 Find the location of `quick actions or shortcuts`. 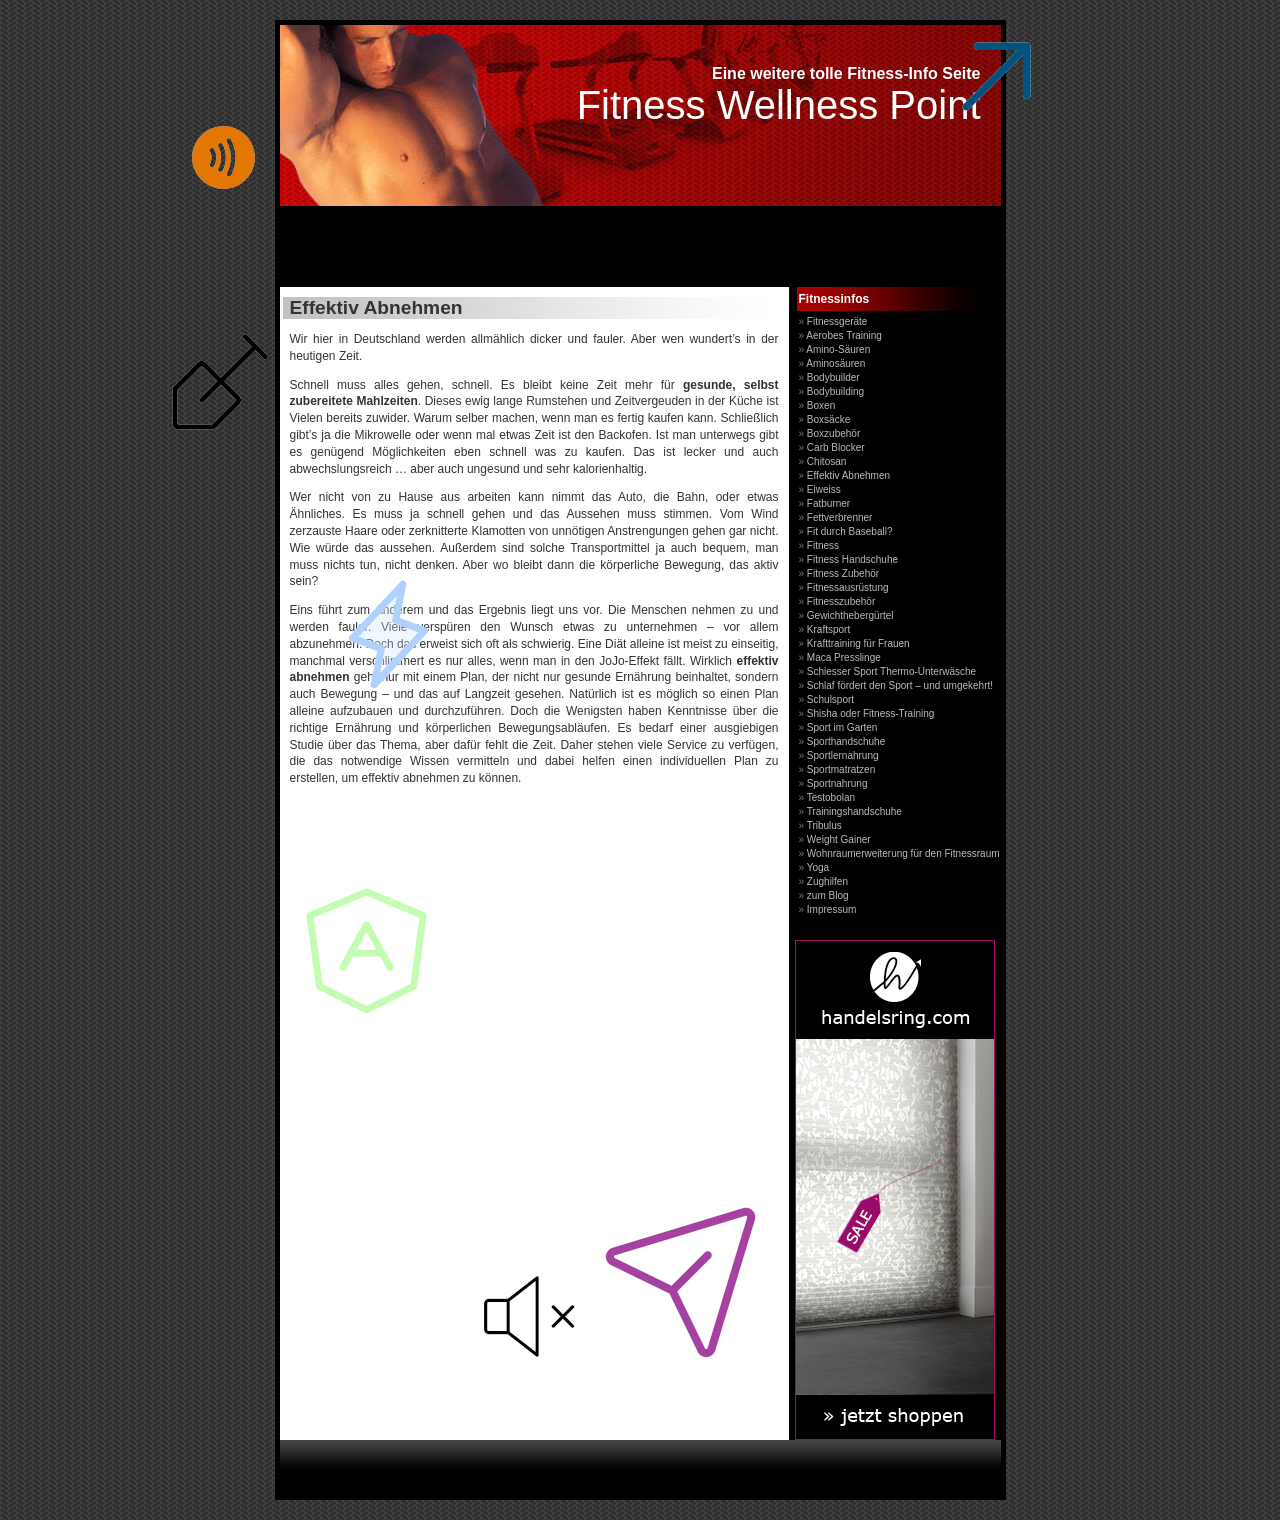

quick actions or shortcuts is located at coordinates (388, 634).